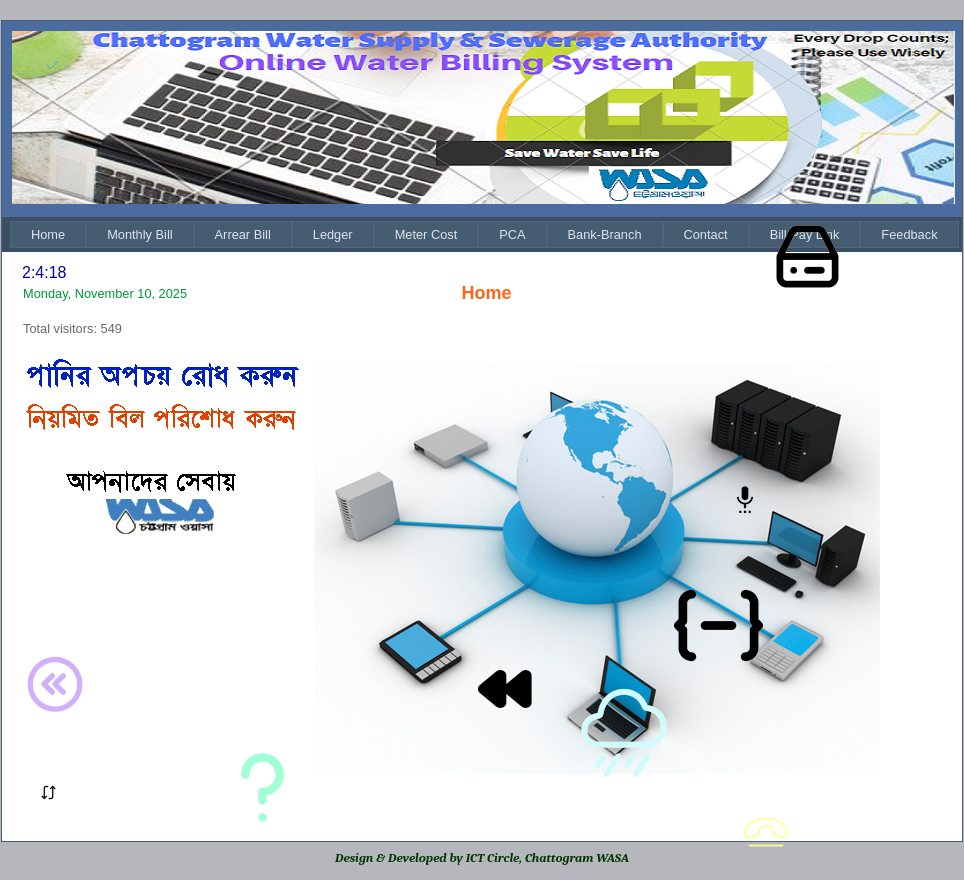 Image resolution: width=964 pixels, height=880 pixels. What do you see at coordinates (262, 787) in the screenshot?
I see `access help or support` at bounding box center [262, 787].